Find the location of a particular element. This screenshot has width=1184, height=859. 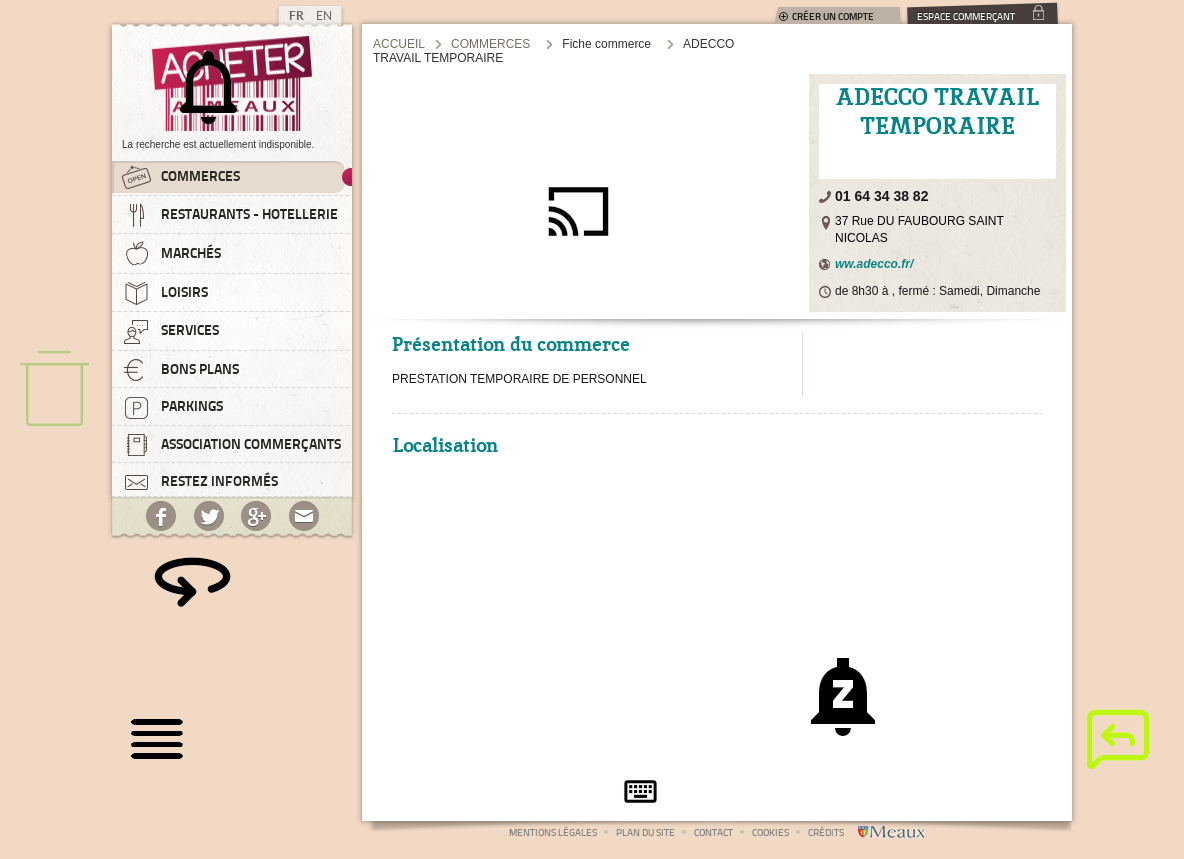

delete selected item is located at coordinates (54, 391).